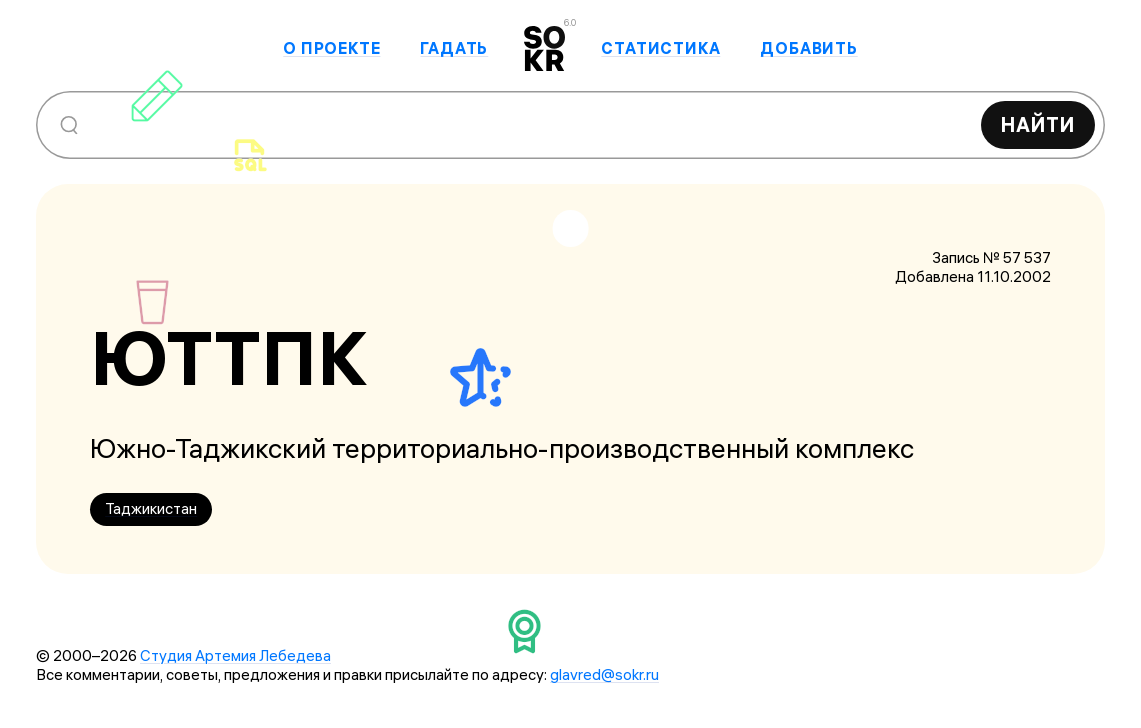 The width and height of the screenshot is (1141, 728). I want to click on view nearby bars or pubs, so click(152, 301).